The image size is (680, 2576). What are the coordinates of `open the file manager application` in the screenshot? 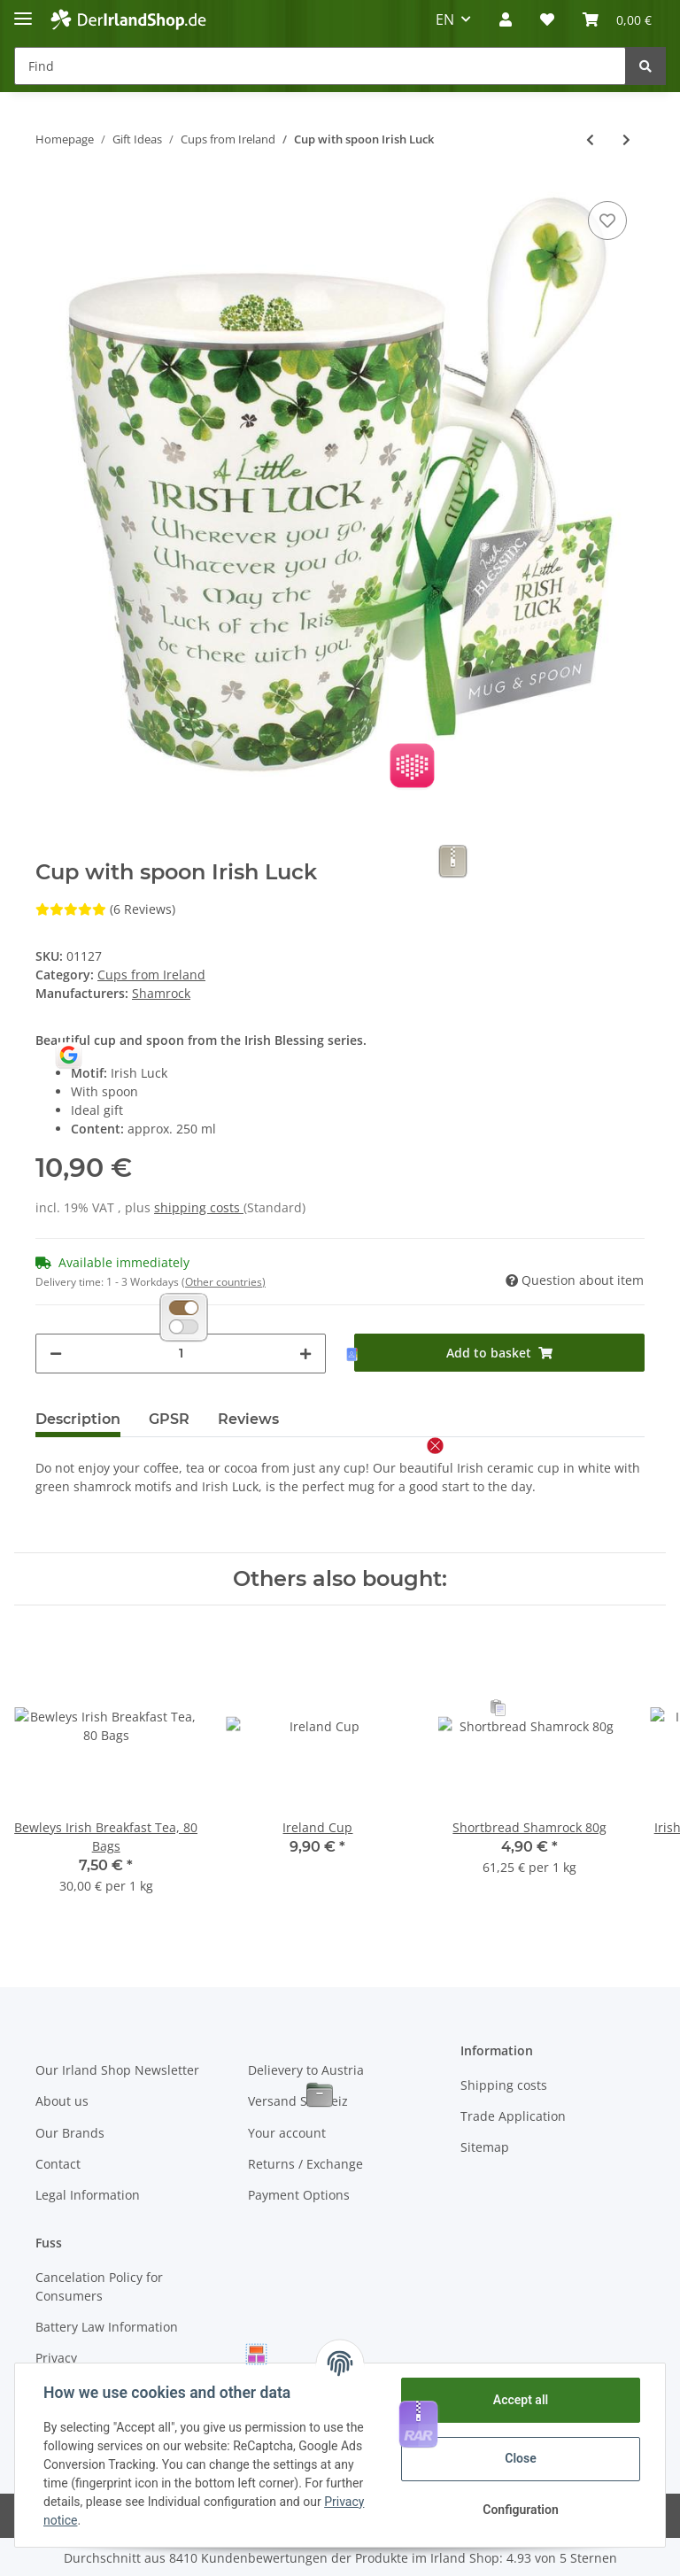 It's located at (320, 2094).